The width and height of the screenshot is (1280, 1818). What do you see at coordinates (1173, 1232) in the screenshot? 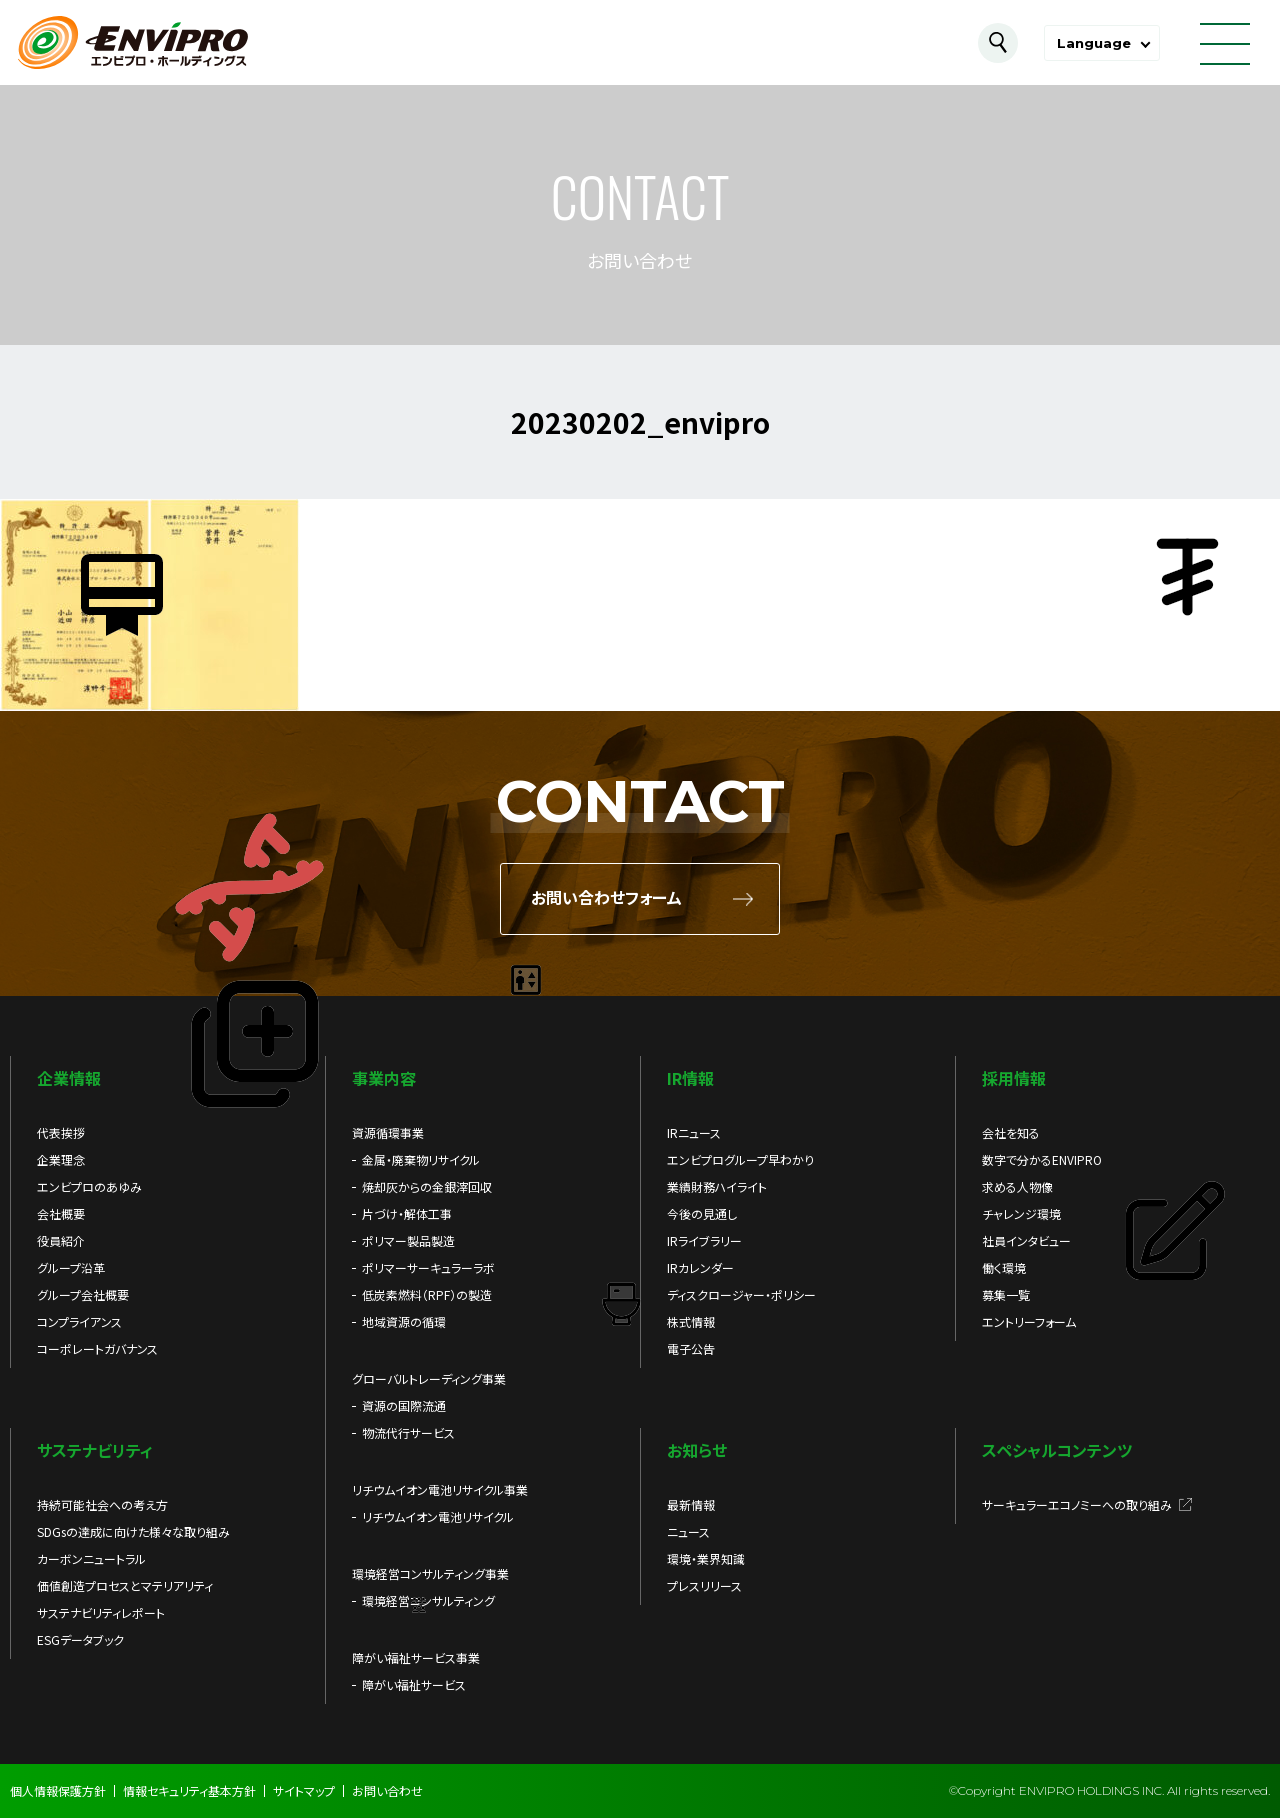
I see `edit or compose a new document` at bounding box center [1173, 1232].